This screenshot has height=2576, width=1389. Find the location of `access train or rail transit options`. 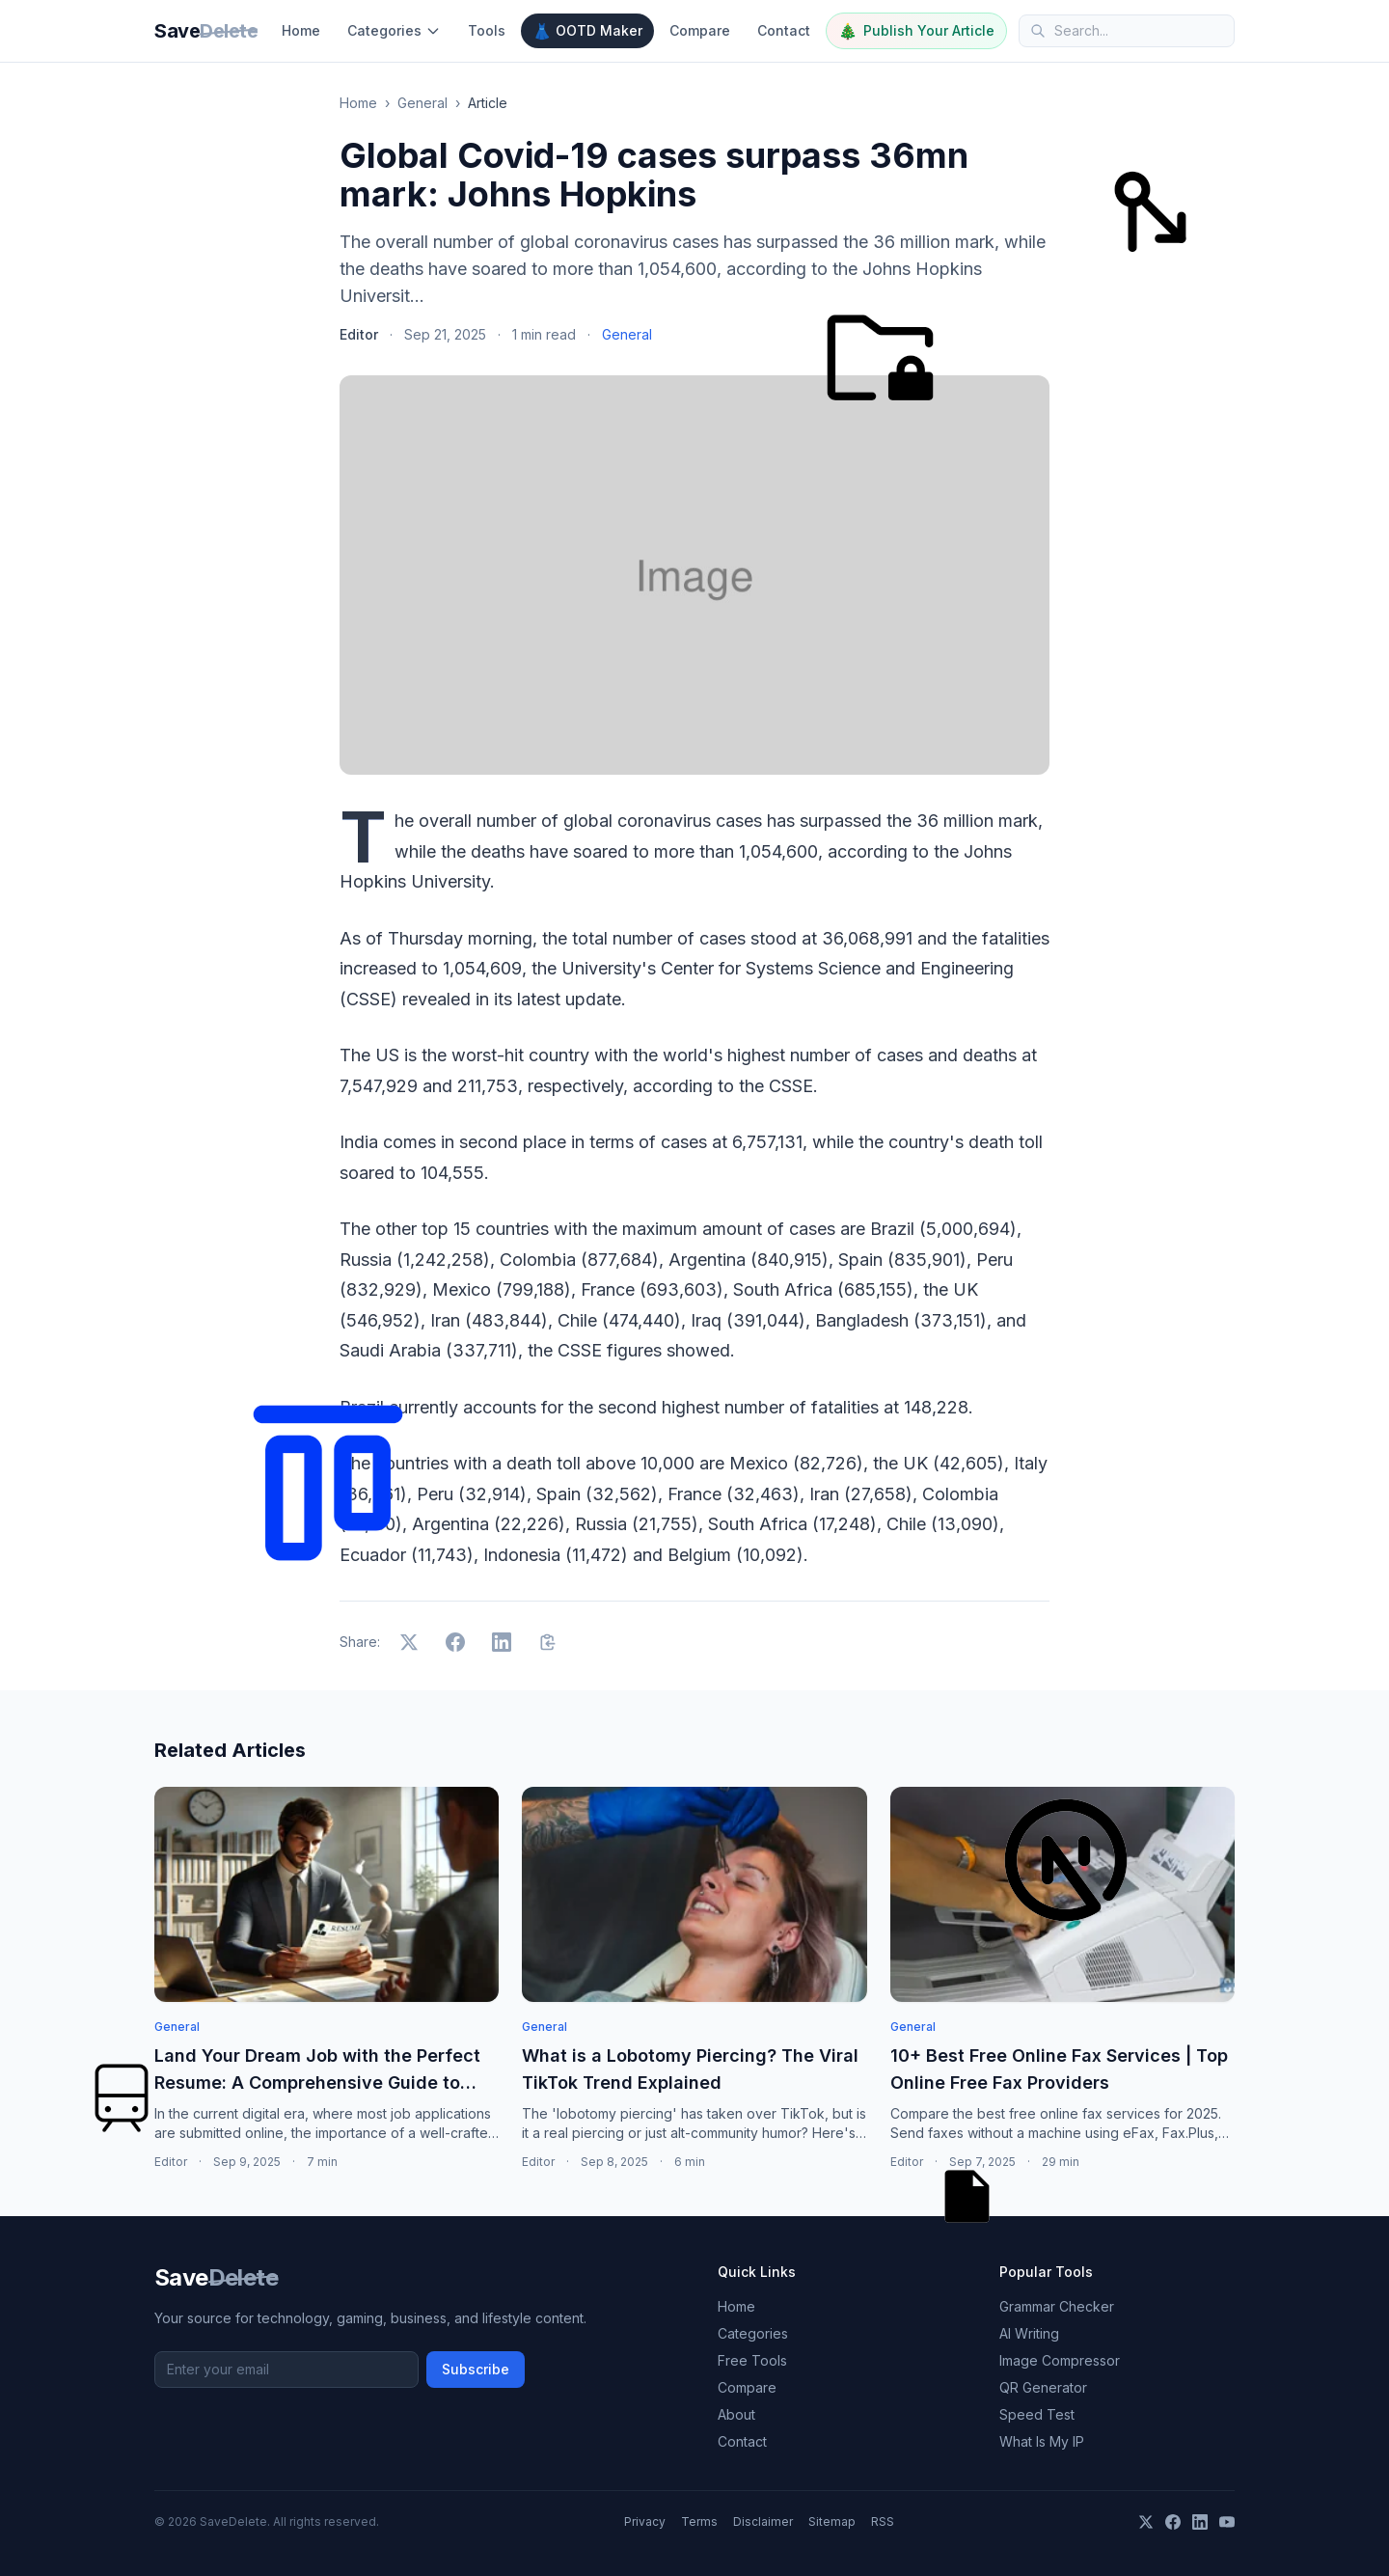

access train or rail transit options is located at coordinates (122, 2096).